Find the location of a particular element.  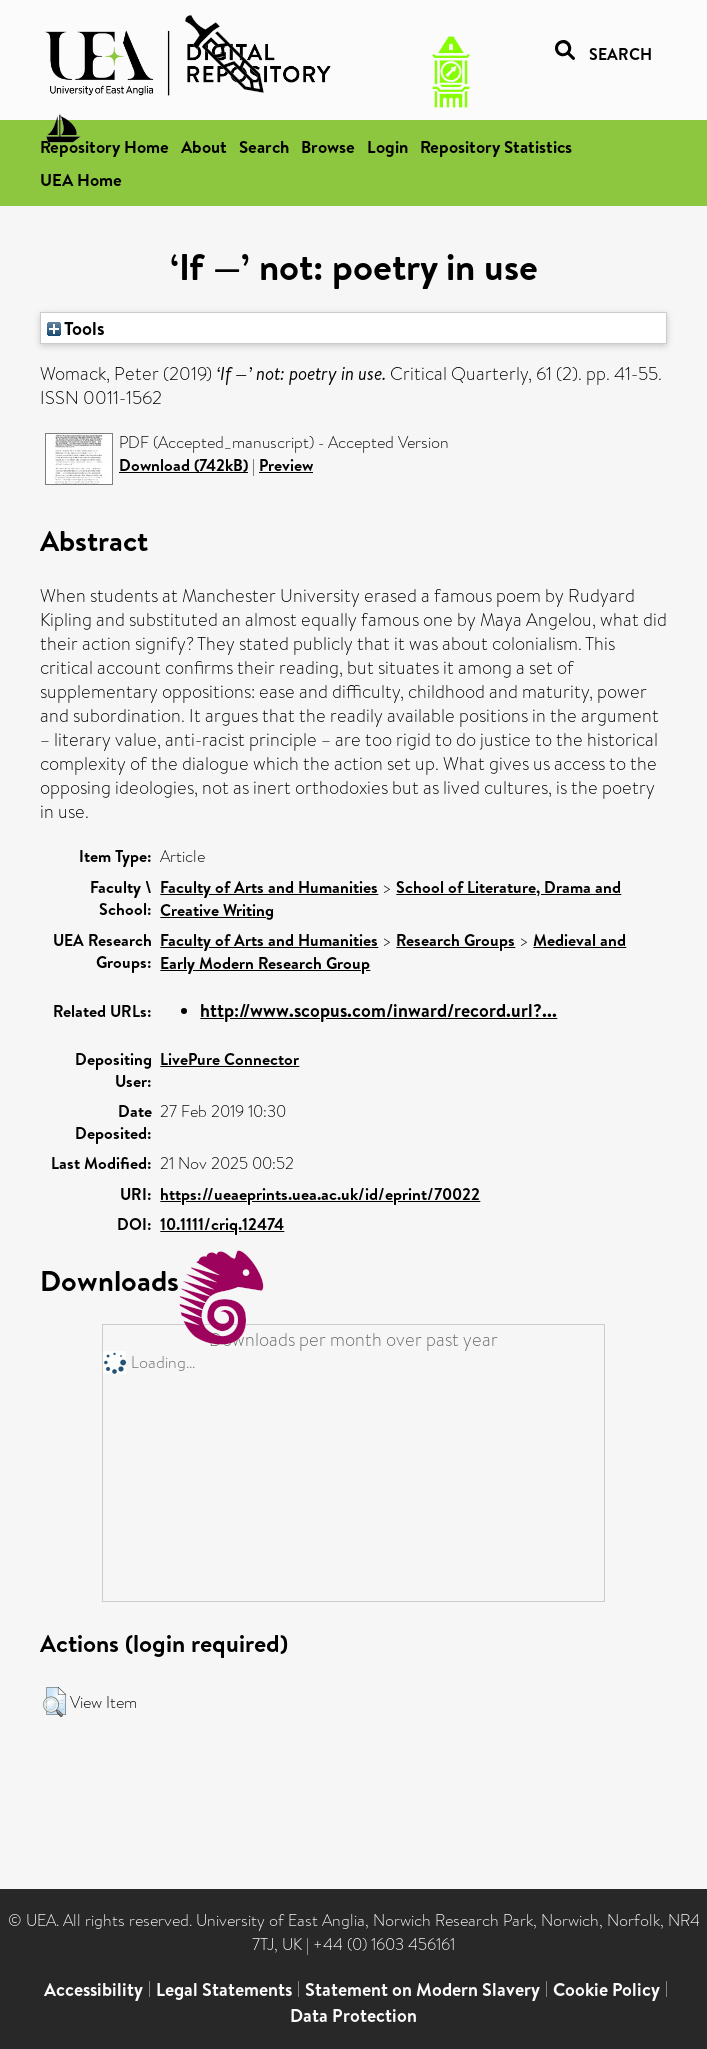

view clock tower landmark or building is located at coordinates (451, 72).